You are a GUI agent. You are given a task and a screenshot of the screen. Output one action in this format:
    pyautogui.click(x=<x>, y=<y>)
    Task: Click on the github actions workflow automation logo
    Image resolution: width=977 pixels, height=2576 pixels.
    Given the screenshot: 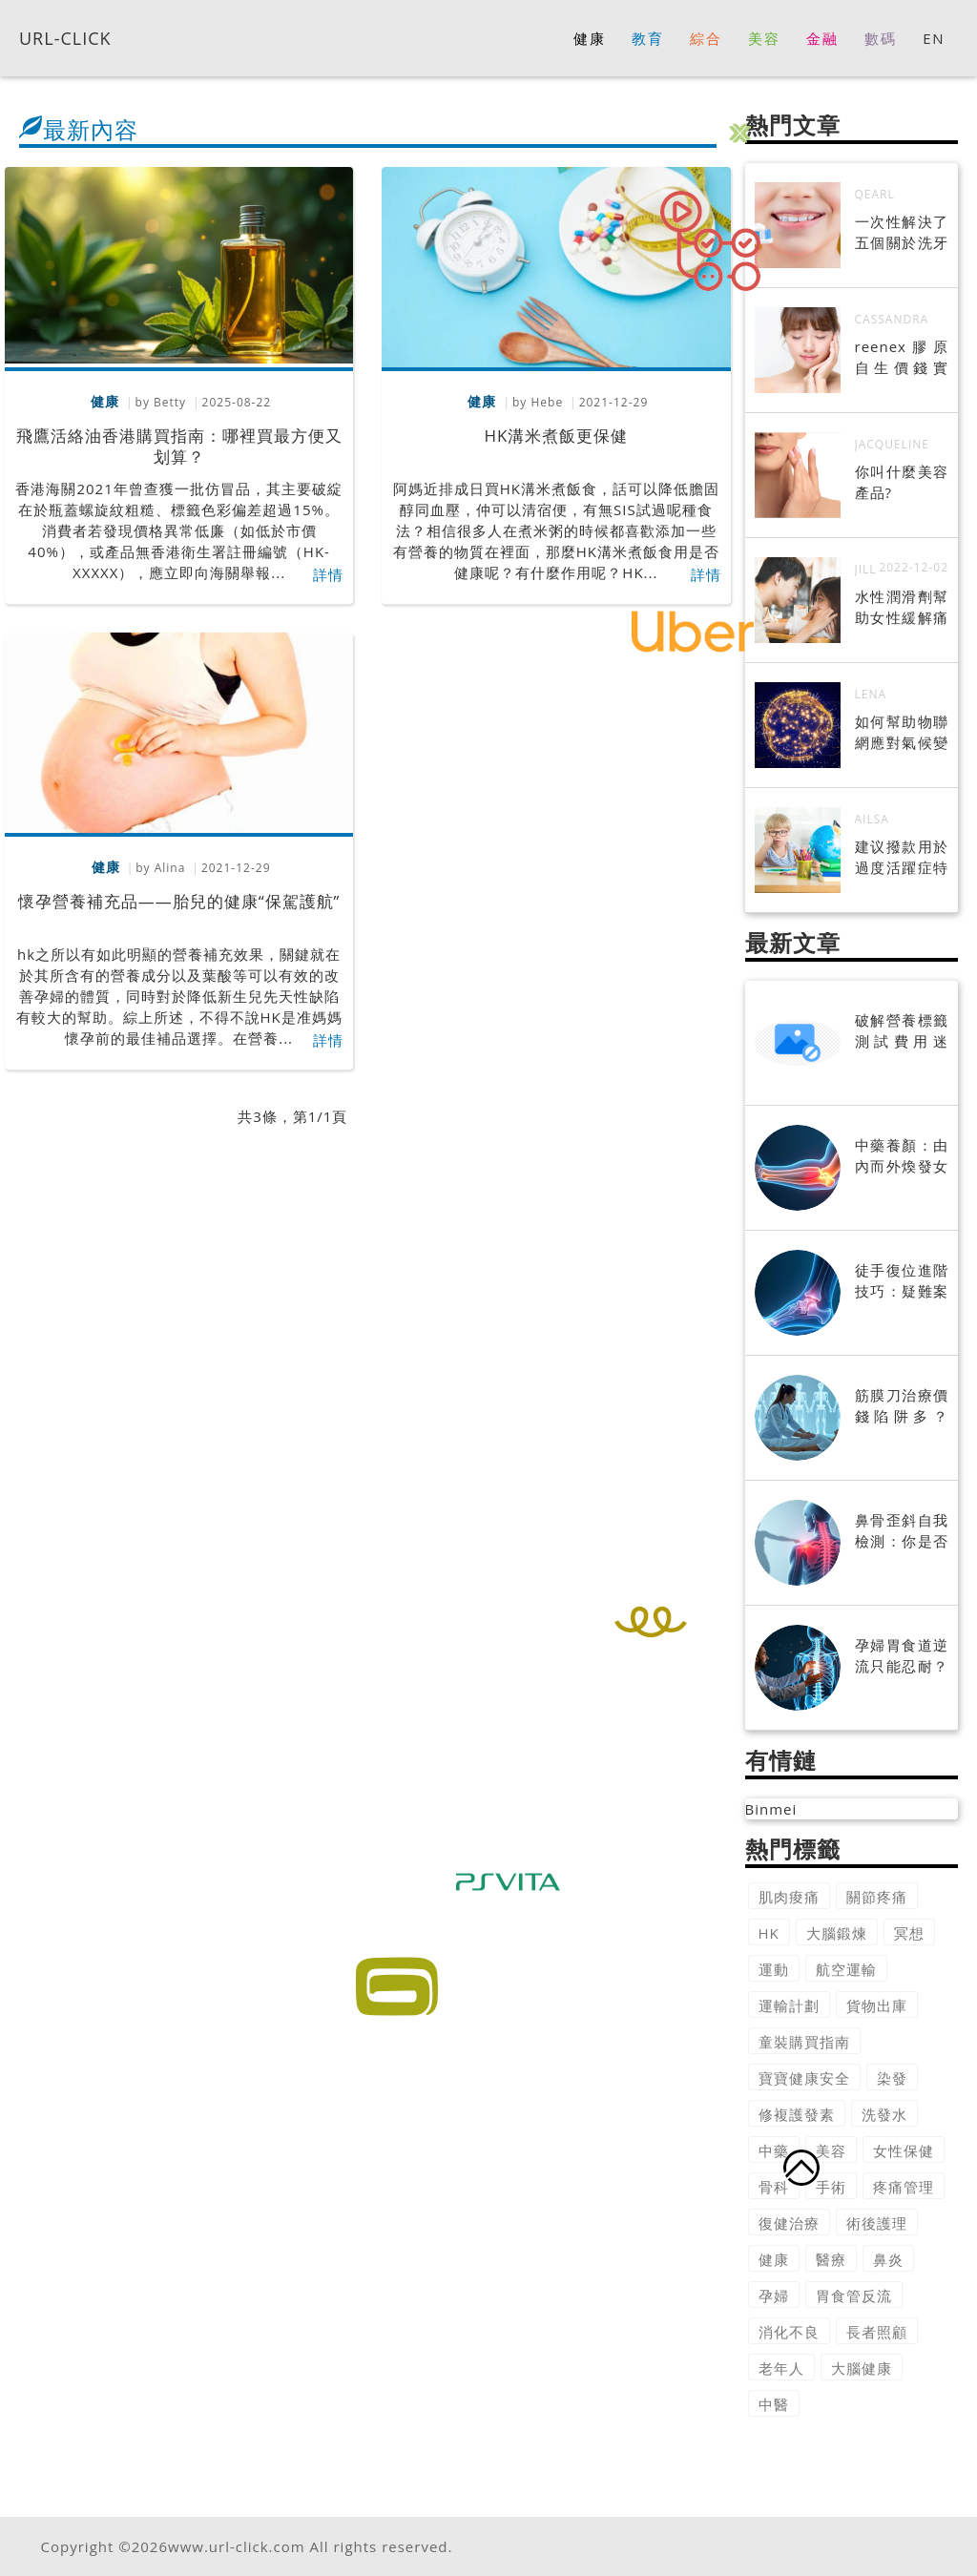 What is the action you would take?
    pyautogui.click(x=710, y=240)
    